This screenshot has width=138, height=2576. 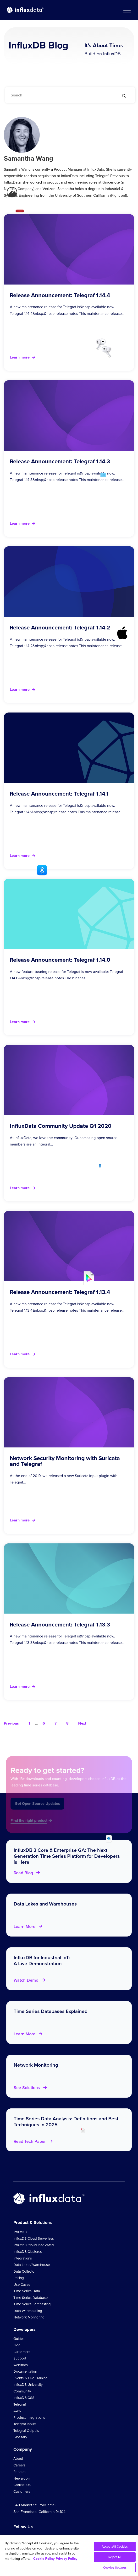 I want to click on toggle bluetooth connectivity on or off, so click(x=42, y=870).